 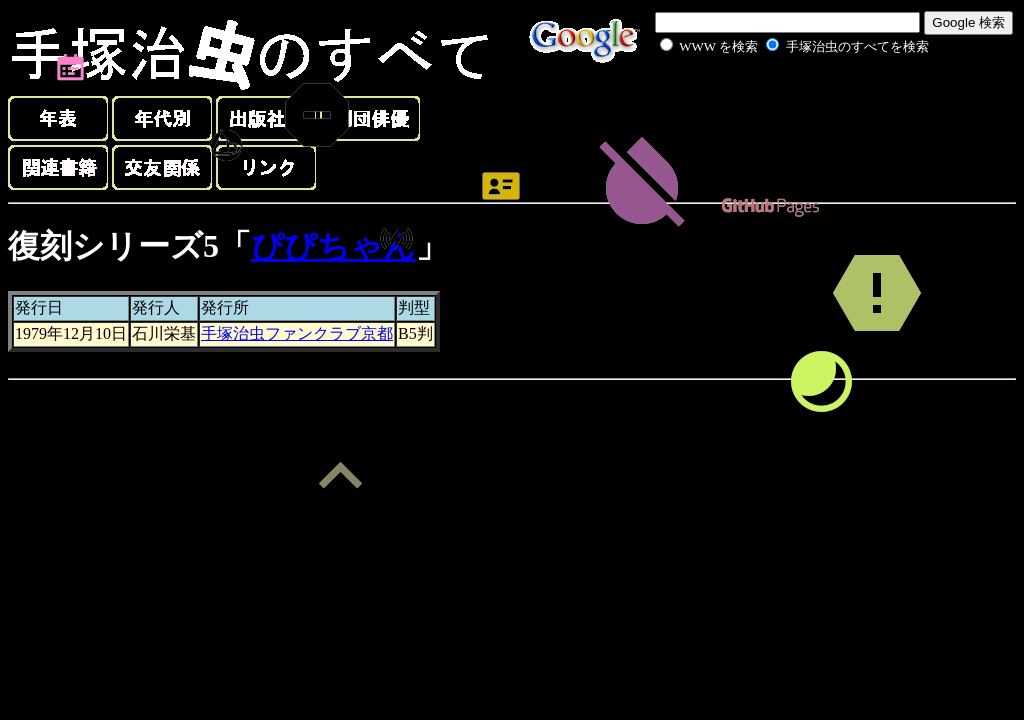 What do you see at coordinates (317, 115) in the screenshot?
I see `indicates spam or blocked content` at bounding box center [317, 115].